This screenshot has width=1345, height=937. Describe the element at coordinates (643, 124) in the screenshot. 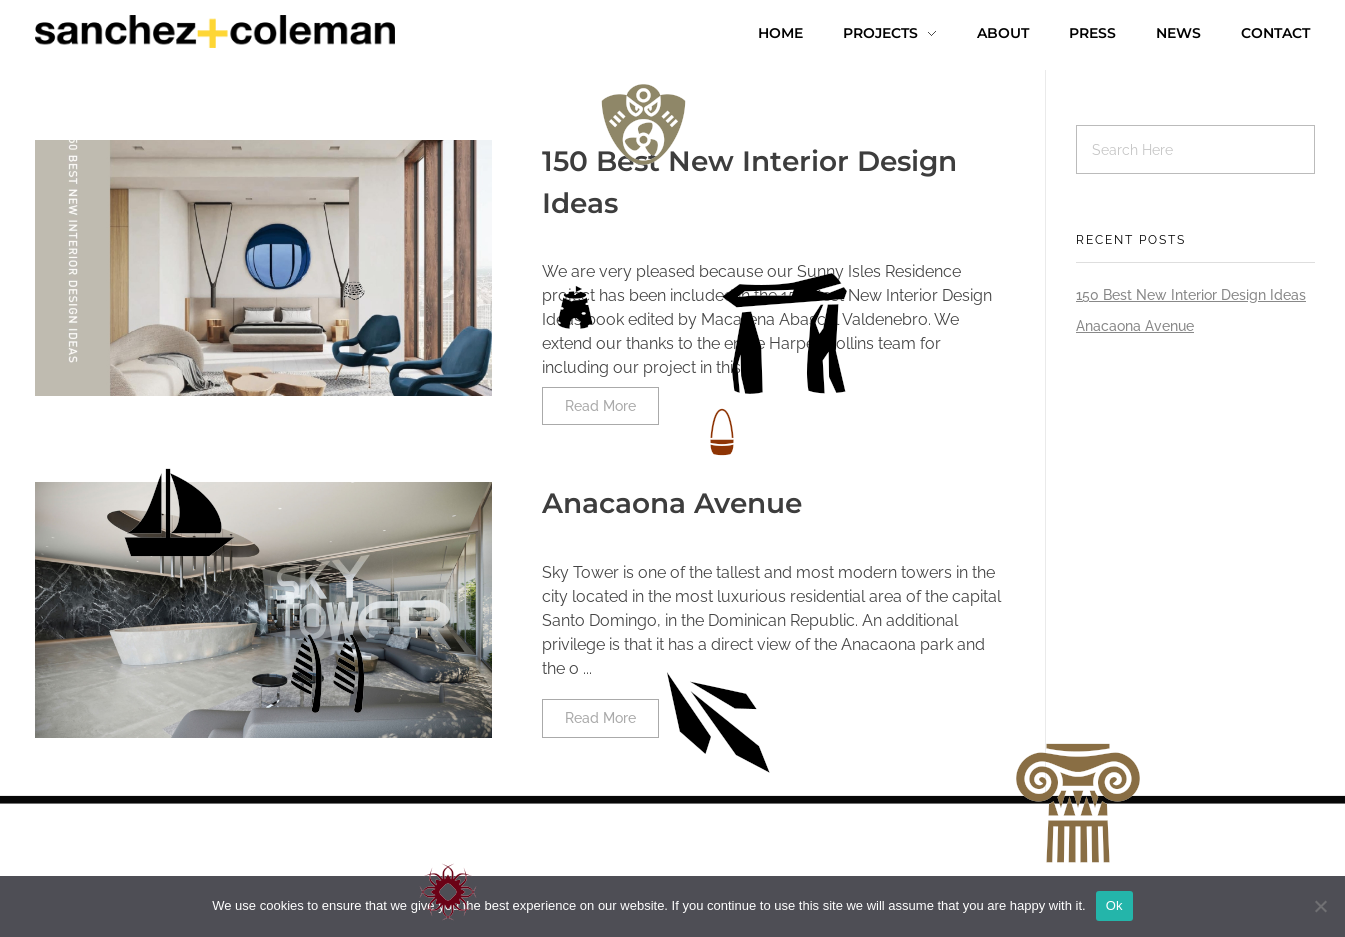

I see `select the air man character` at that location.